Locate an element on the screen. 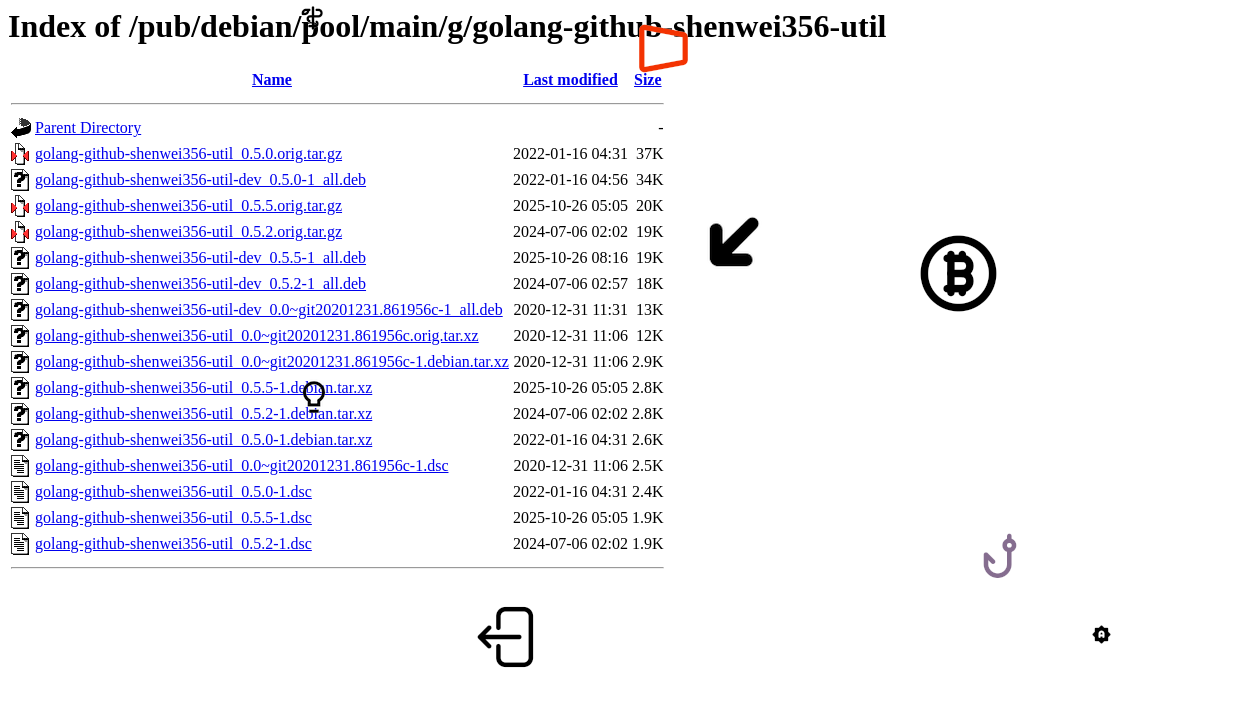  skew or shear object horizontally is located at coordinates (663, 48).